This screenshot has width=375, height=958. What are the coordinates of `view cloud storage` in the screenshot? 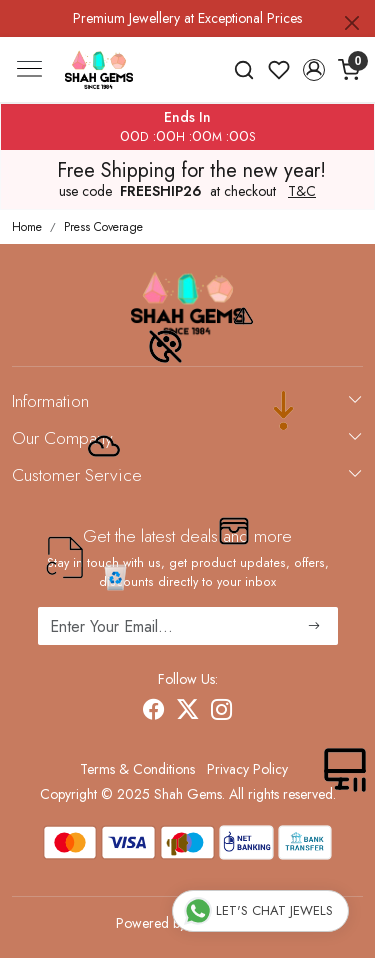 It's located at (104, 446).